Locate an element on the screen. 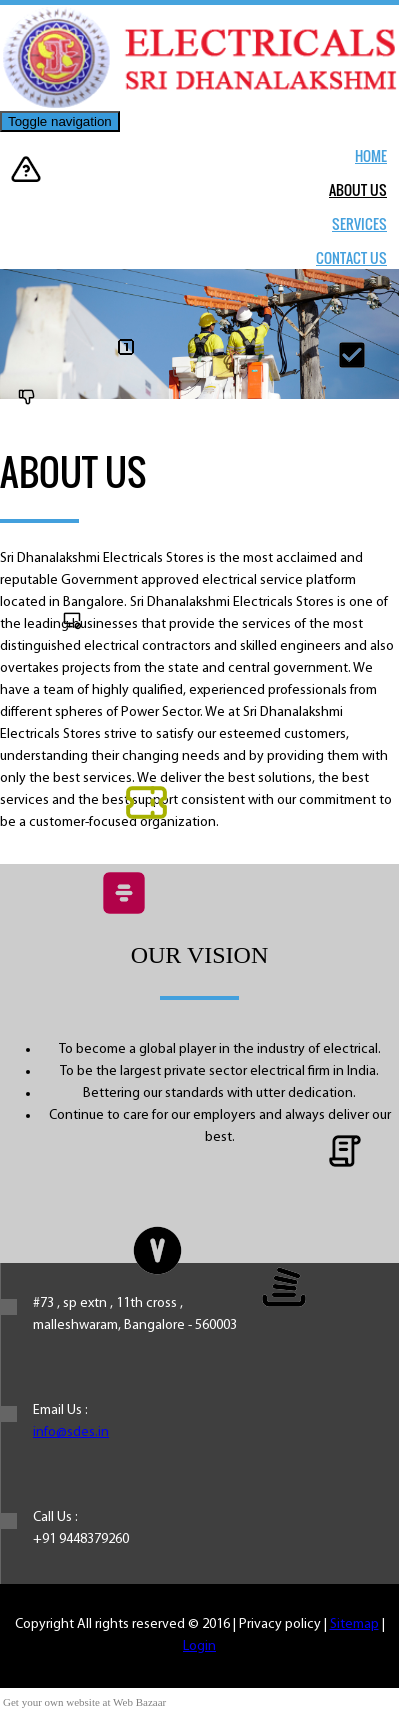  center align content horizontally and vertically is located at coordinates (124, 893).